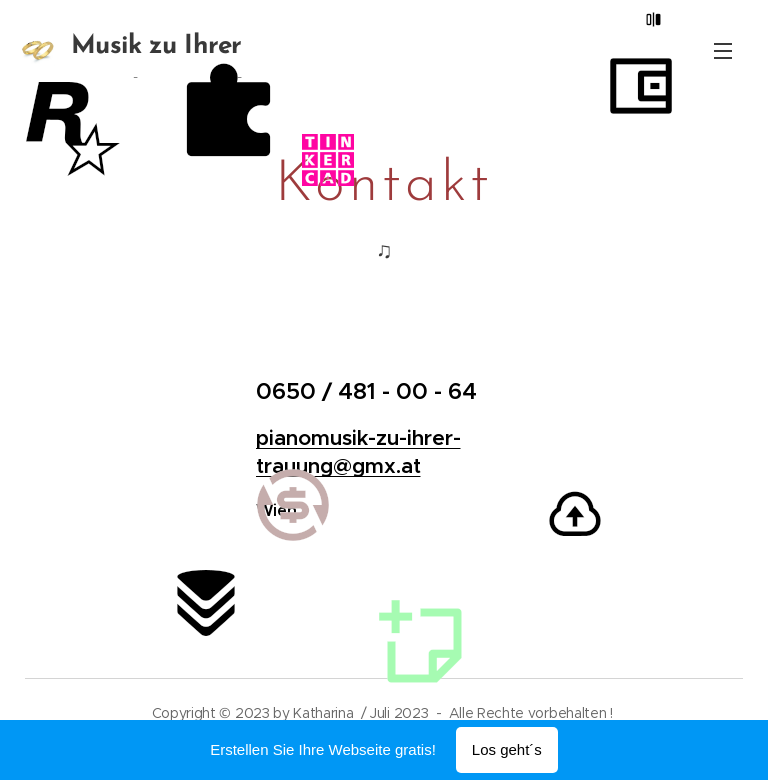 This screenshot has height=780, width=768. I want to click on VictoriaMetrics logo, so click(206, 603).